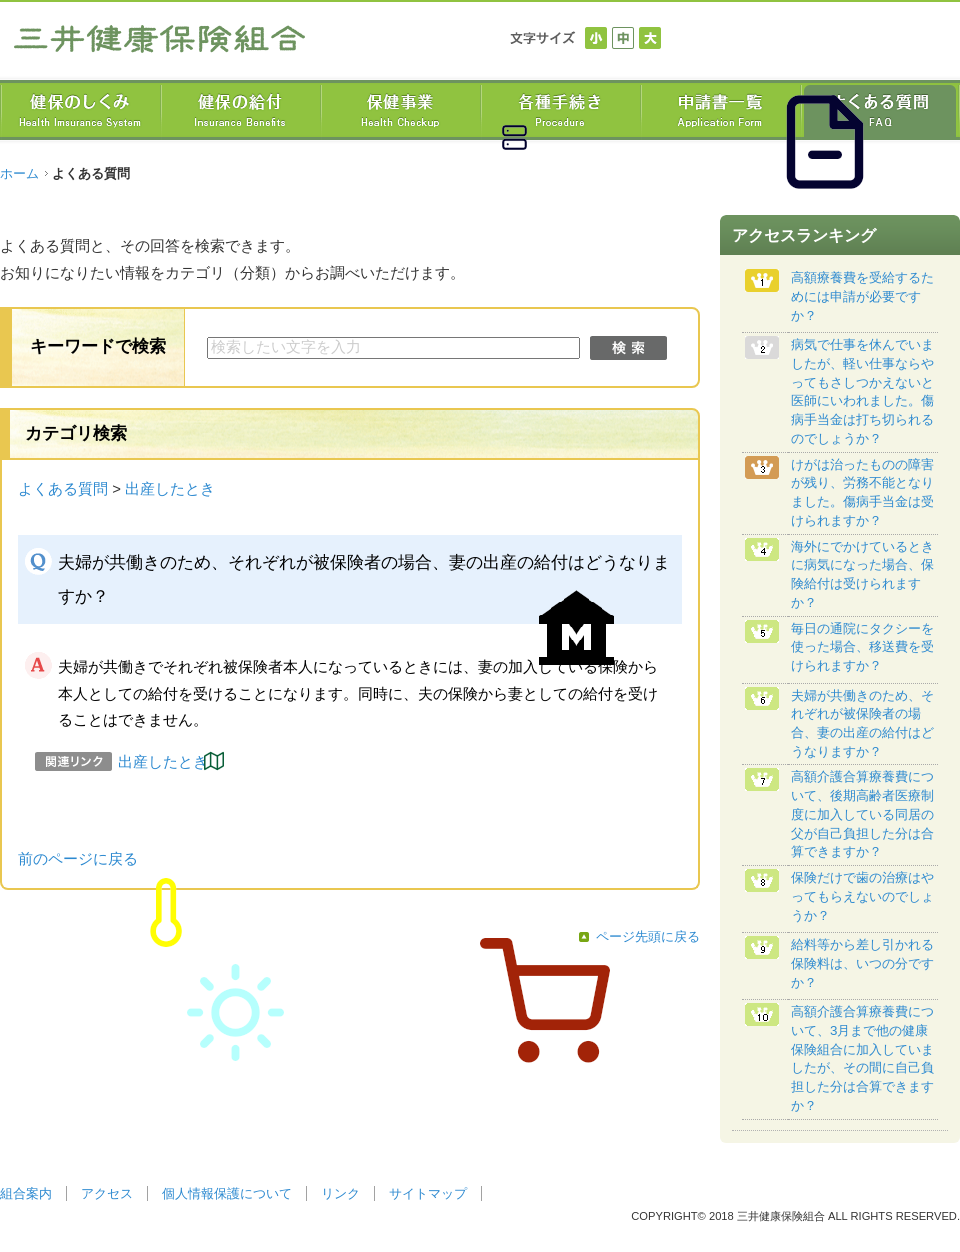 The height and width of the screenshot is (1252, 960). I want to click on remove content from a file, so click(825, 142).